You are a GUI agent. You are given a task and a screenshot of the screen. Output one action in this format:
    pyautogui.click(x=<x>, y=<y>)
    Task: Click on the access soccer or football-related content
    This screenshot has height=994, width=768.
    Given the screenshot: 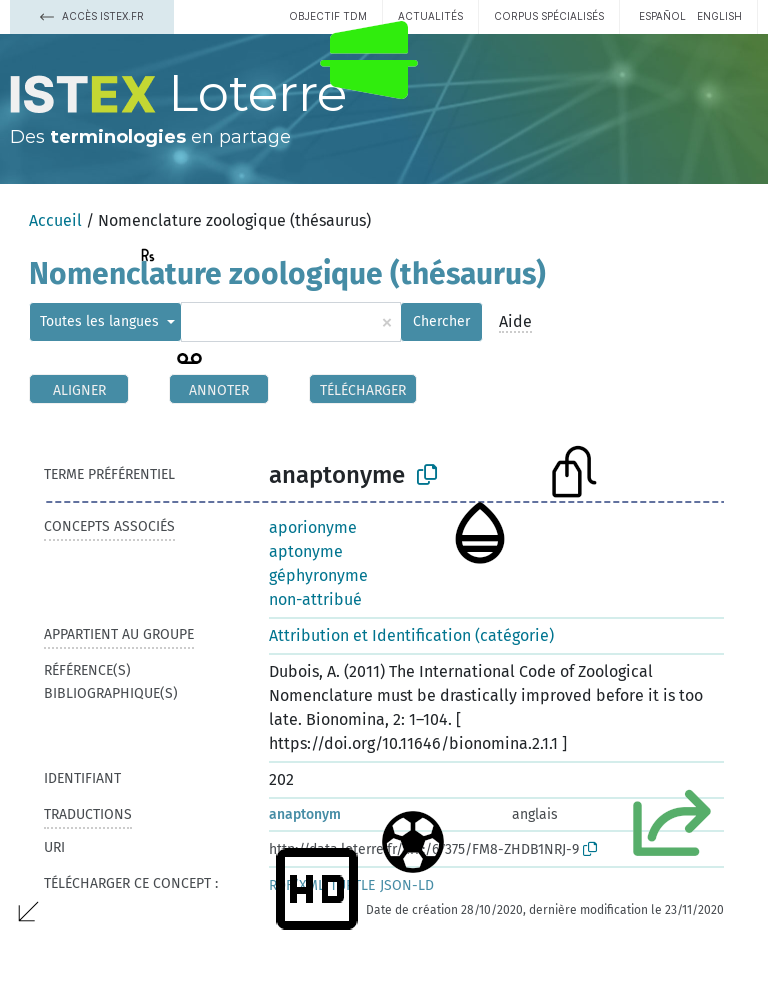 What is the action you would take?
    pyautogui.click(x=413, y=842)
    